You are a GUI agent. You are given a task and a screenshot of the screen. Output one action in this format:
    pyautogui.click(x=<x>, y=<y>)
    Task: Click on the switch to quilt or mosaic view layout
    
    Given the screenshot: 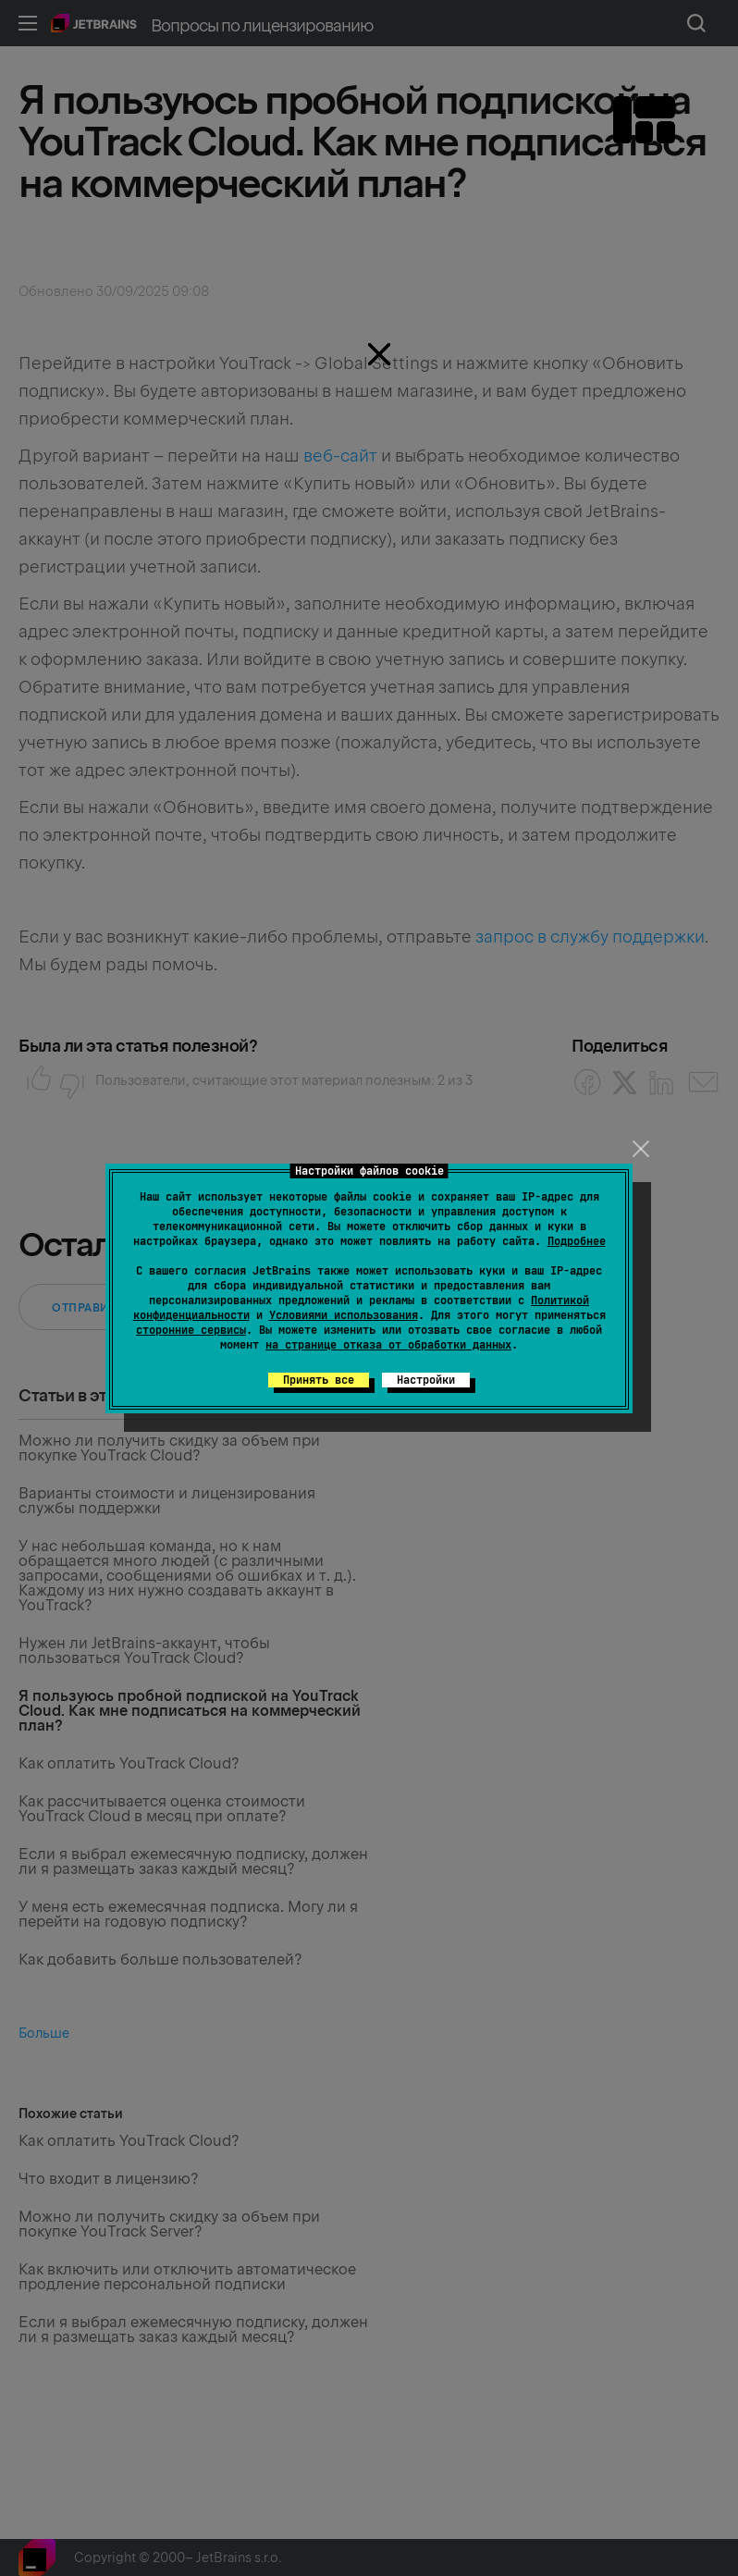 What is the action you would take?
    pyautogui.click(x=642, y=121)
    